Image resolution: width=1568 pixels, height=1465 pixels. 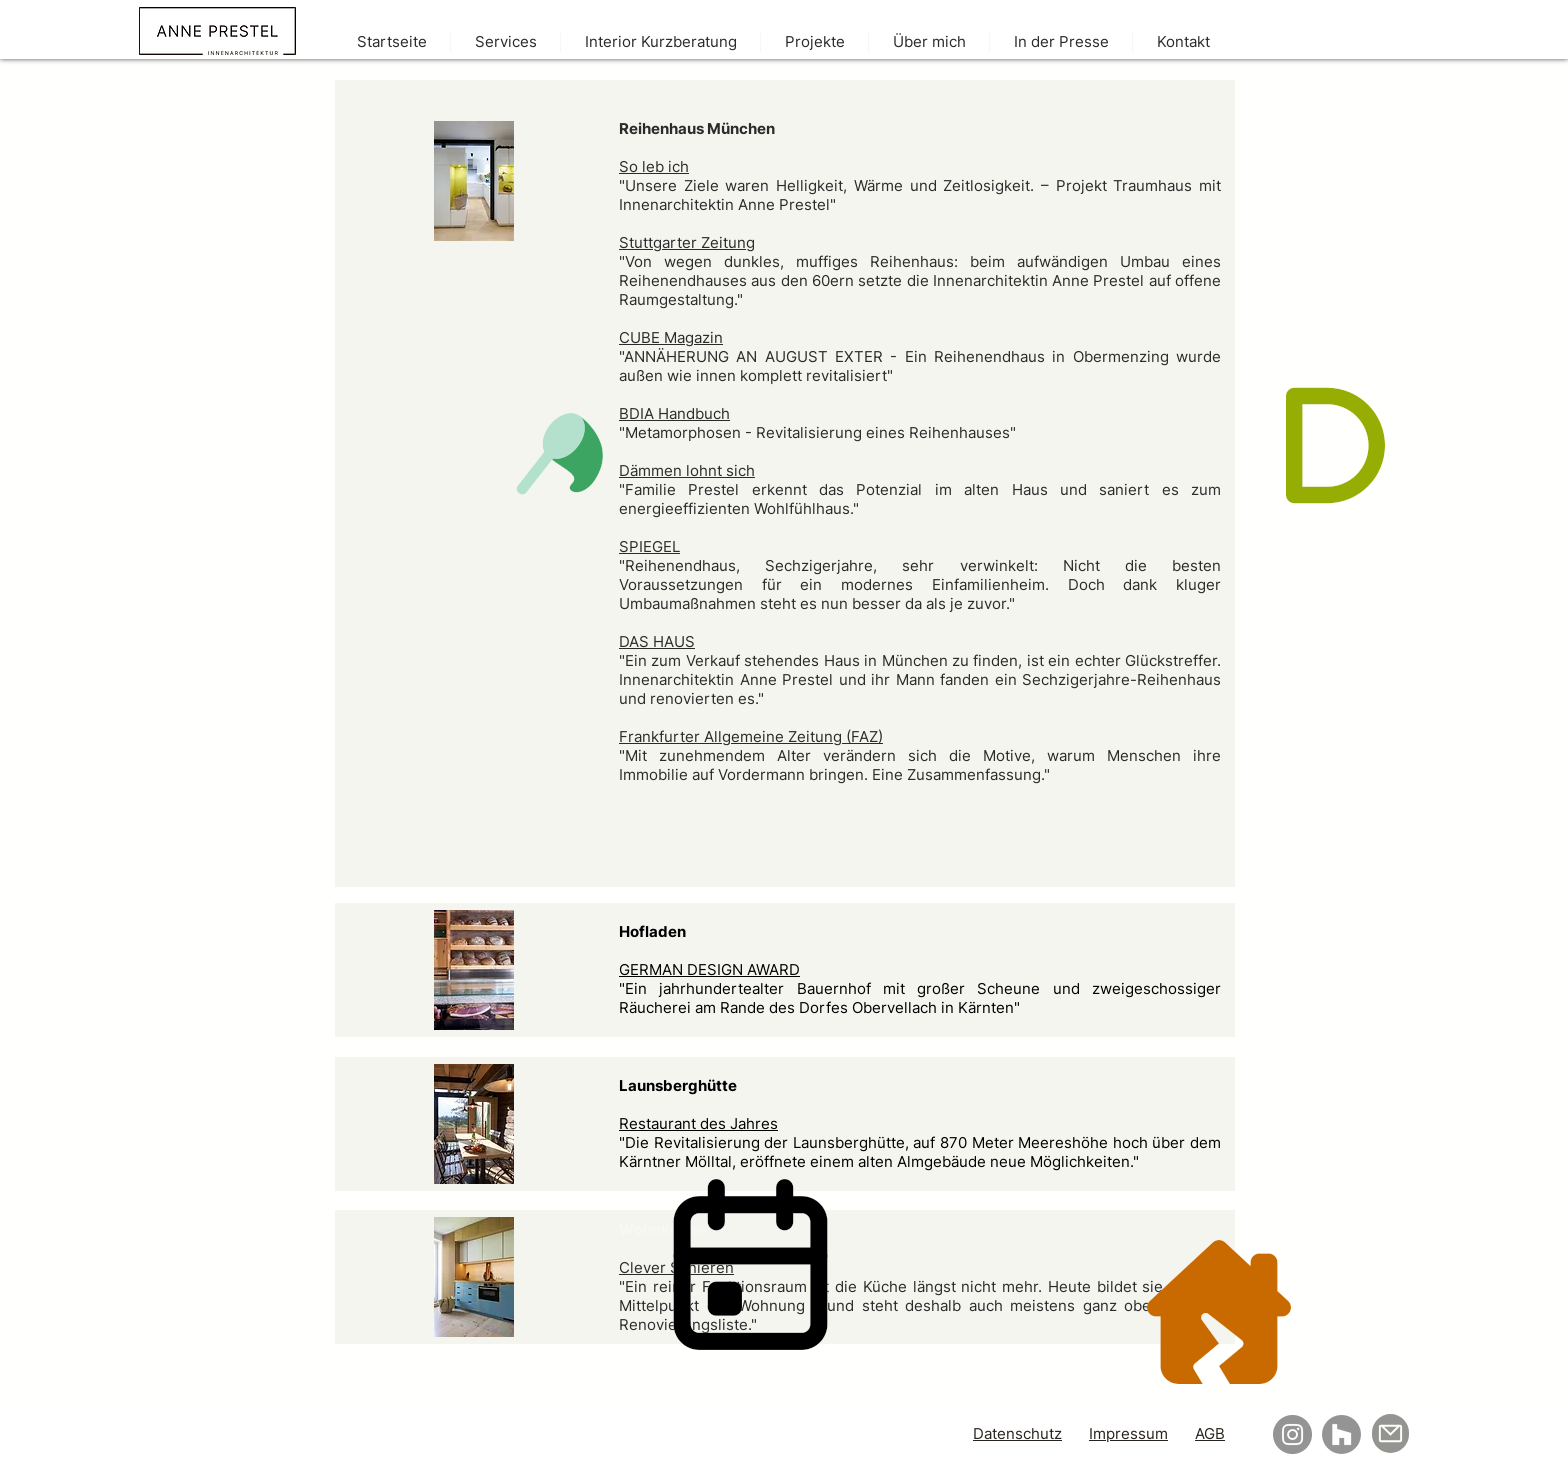 I want to click on report property damage, so click(x=1219, y=1312).